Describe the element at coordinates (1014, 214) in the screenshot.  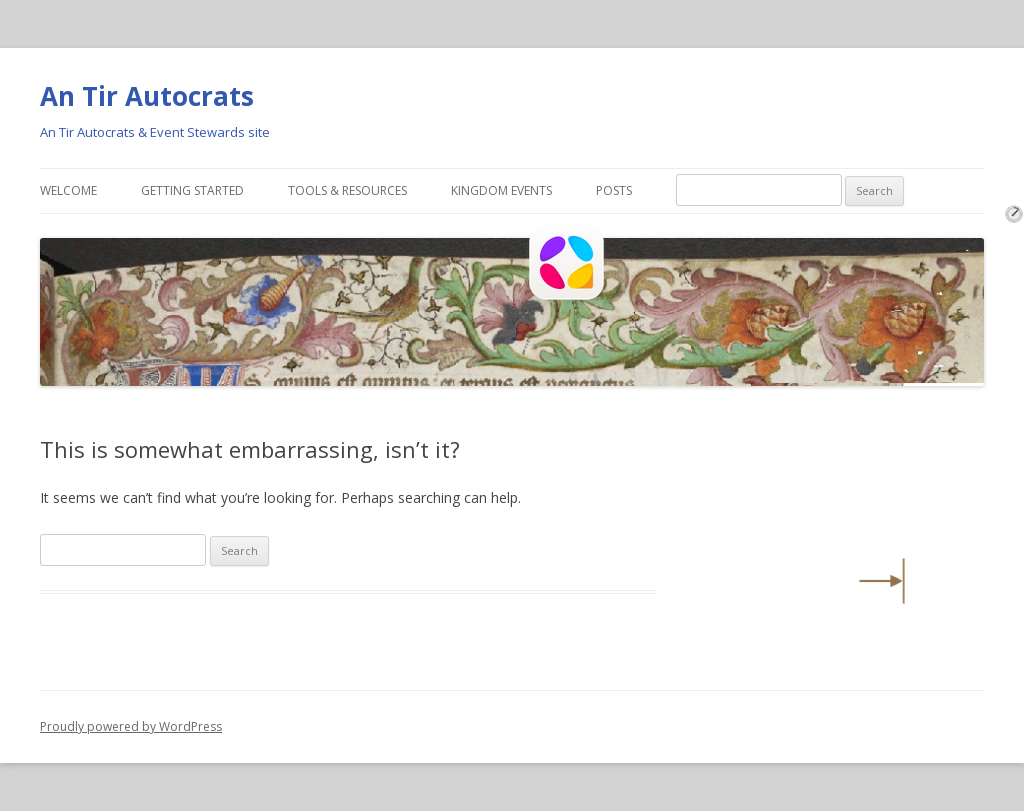
I see `open system profiler application` at that location.